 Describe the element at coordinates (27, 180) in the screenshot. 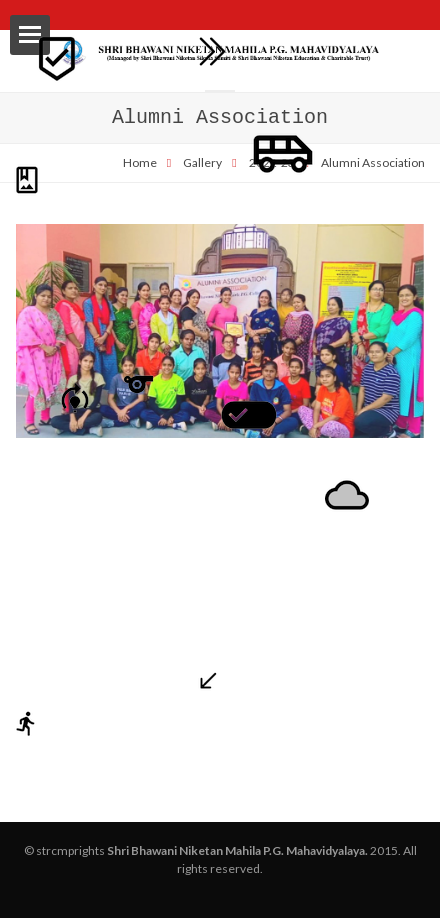

I see `open photo album` at that location.